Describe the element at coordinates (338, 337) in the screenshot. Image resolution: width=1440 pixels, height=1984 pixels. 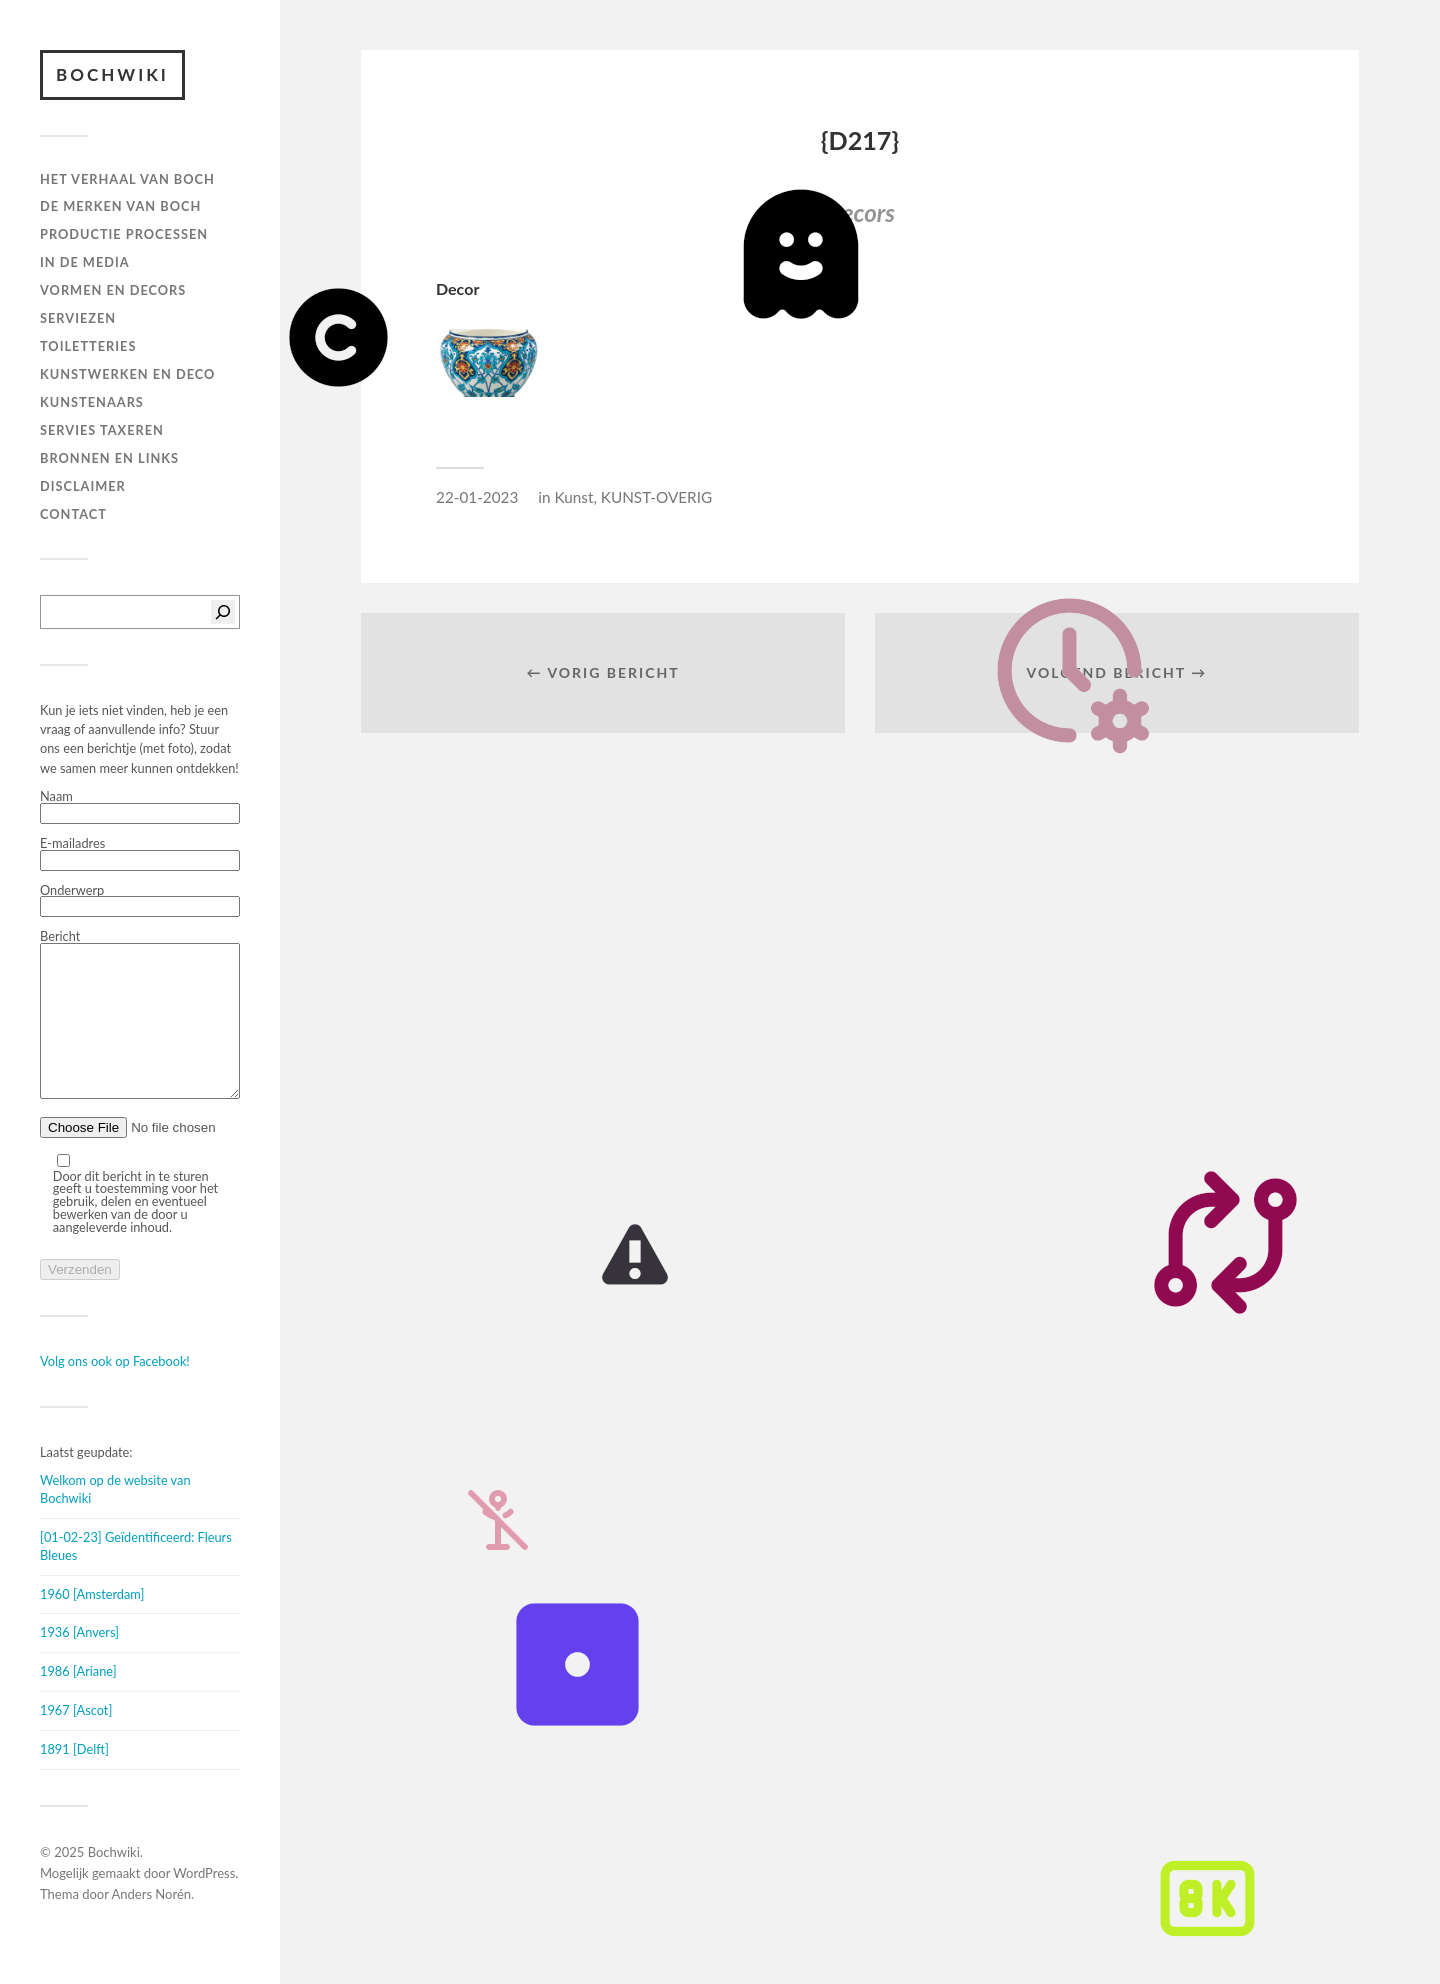
I see `indicates copyrighted content` at that location.